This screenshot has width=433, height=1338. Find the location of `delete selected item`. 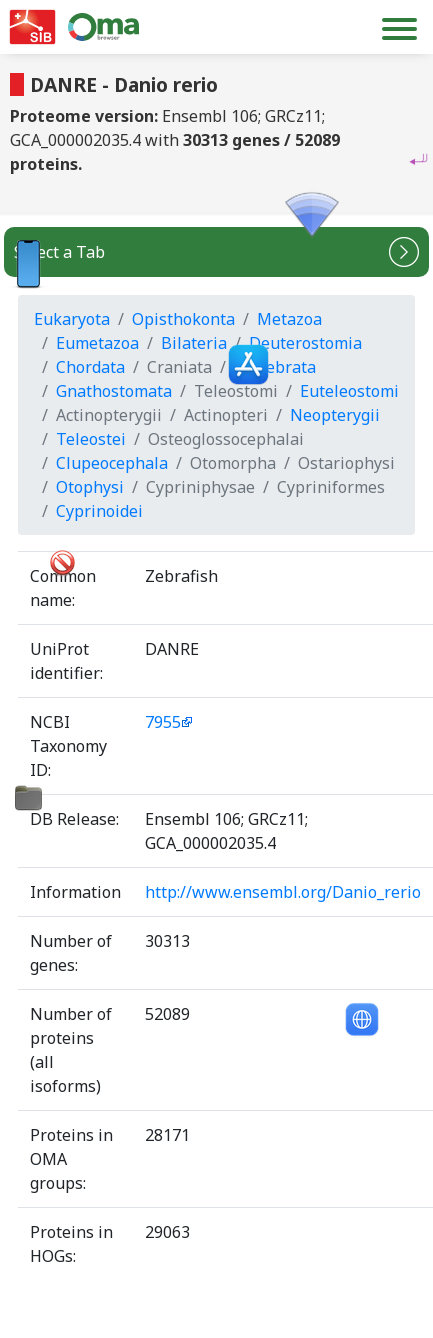

delete selected item is located at coordinates (62, 561).